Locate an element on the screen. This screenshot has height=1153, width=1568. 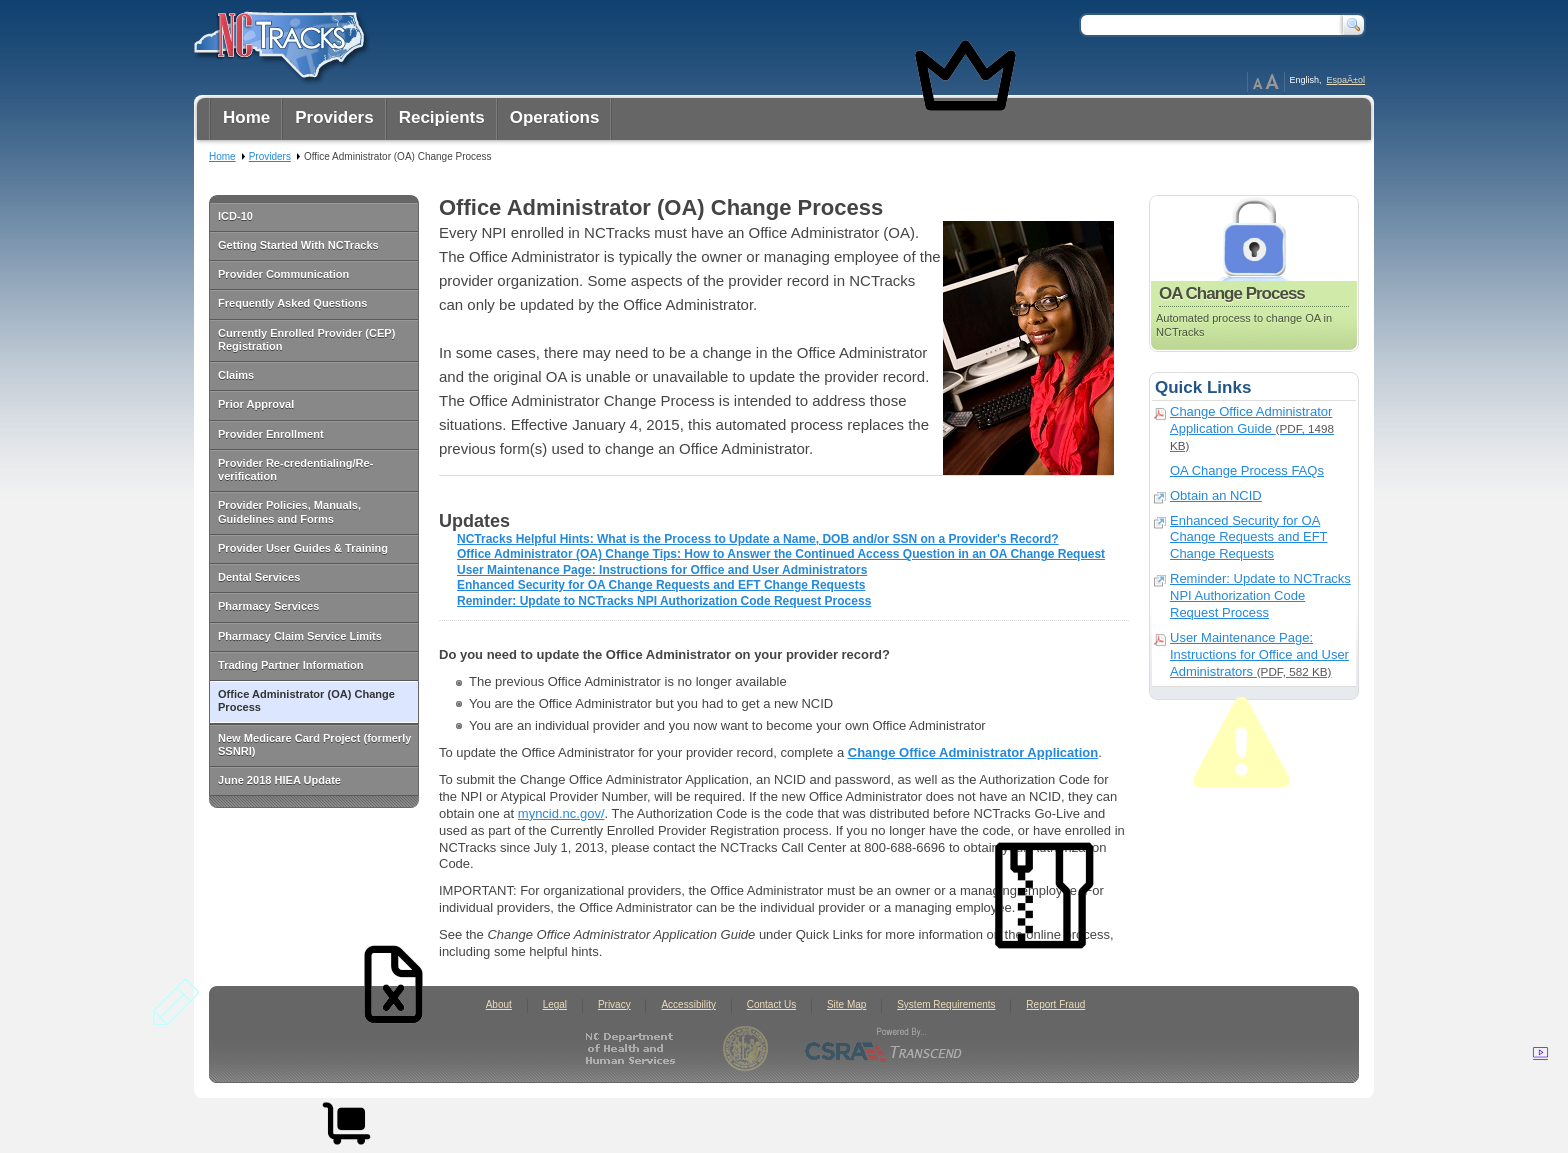
indicates a compressed or zipped file is located at coordinates (1040, 895).